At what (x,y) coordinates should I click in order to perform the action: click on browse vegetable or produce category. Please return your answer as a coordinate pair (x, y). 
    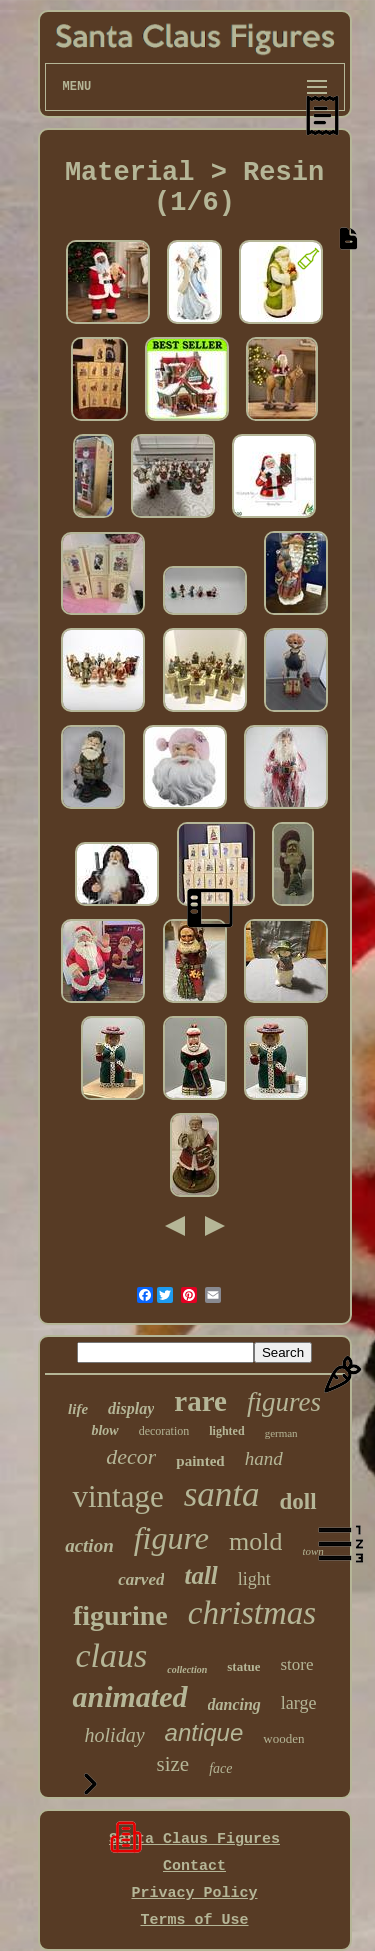
    Looking at the image, I should click on (342, 1374).